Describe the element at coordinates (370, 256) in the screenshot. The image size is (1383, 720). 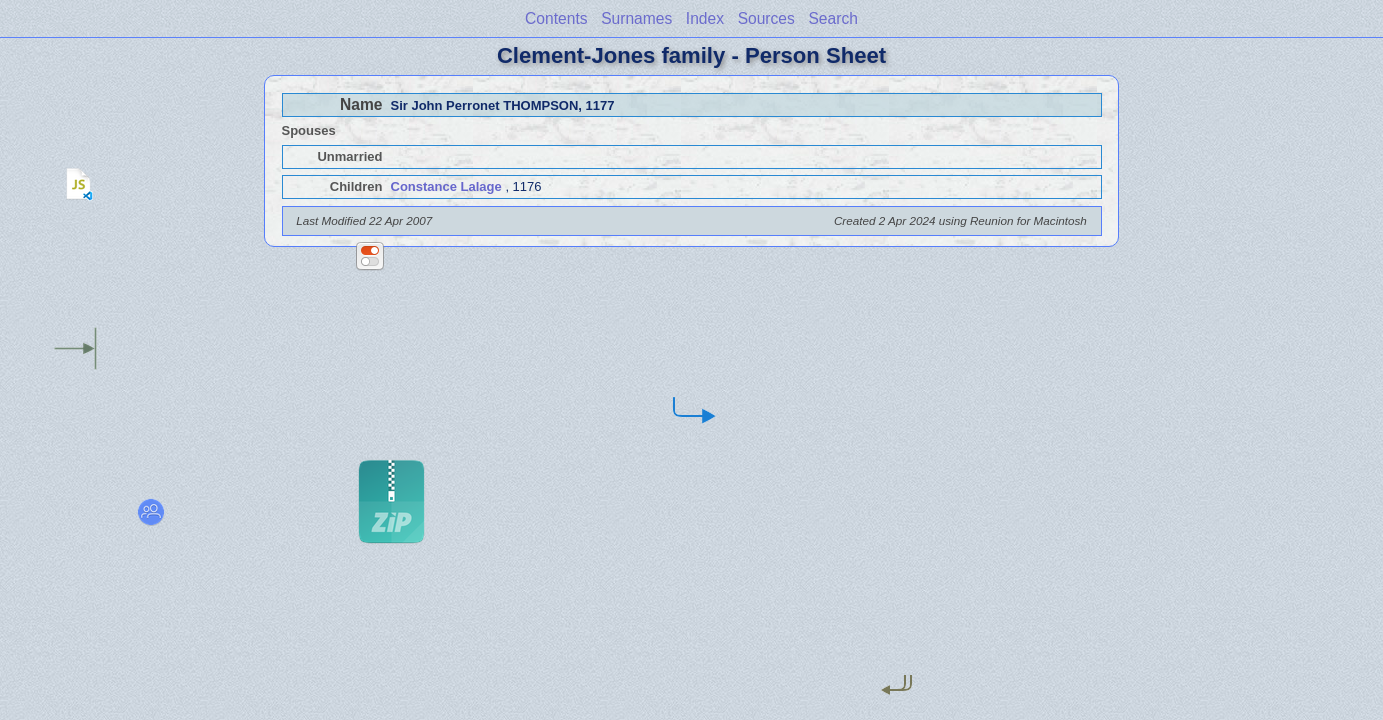
I see `open desktop preferences or settings` at that location.